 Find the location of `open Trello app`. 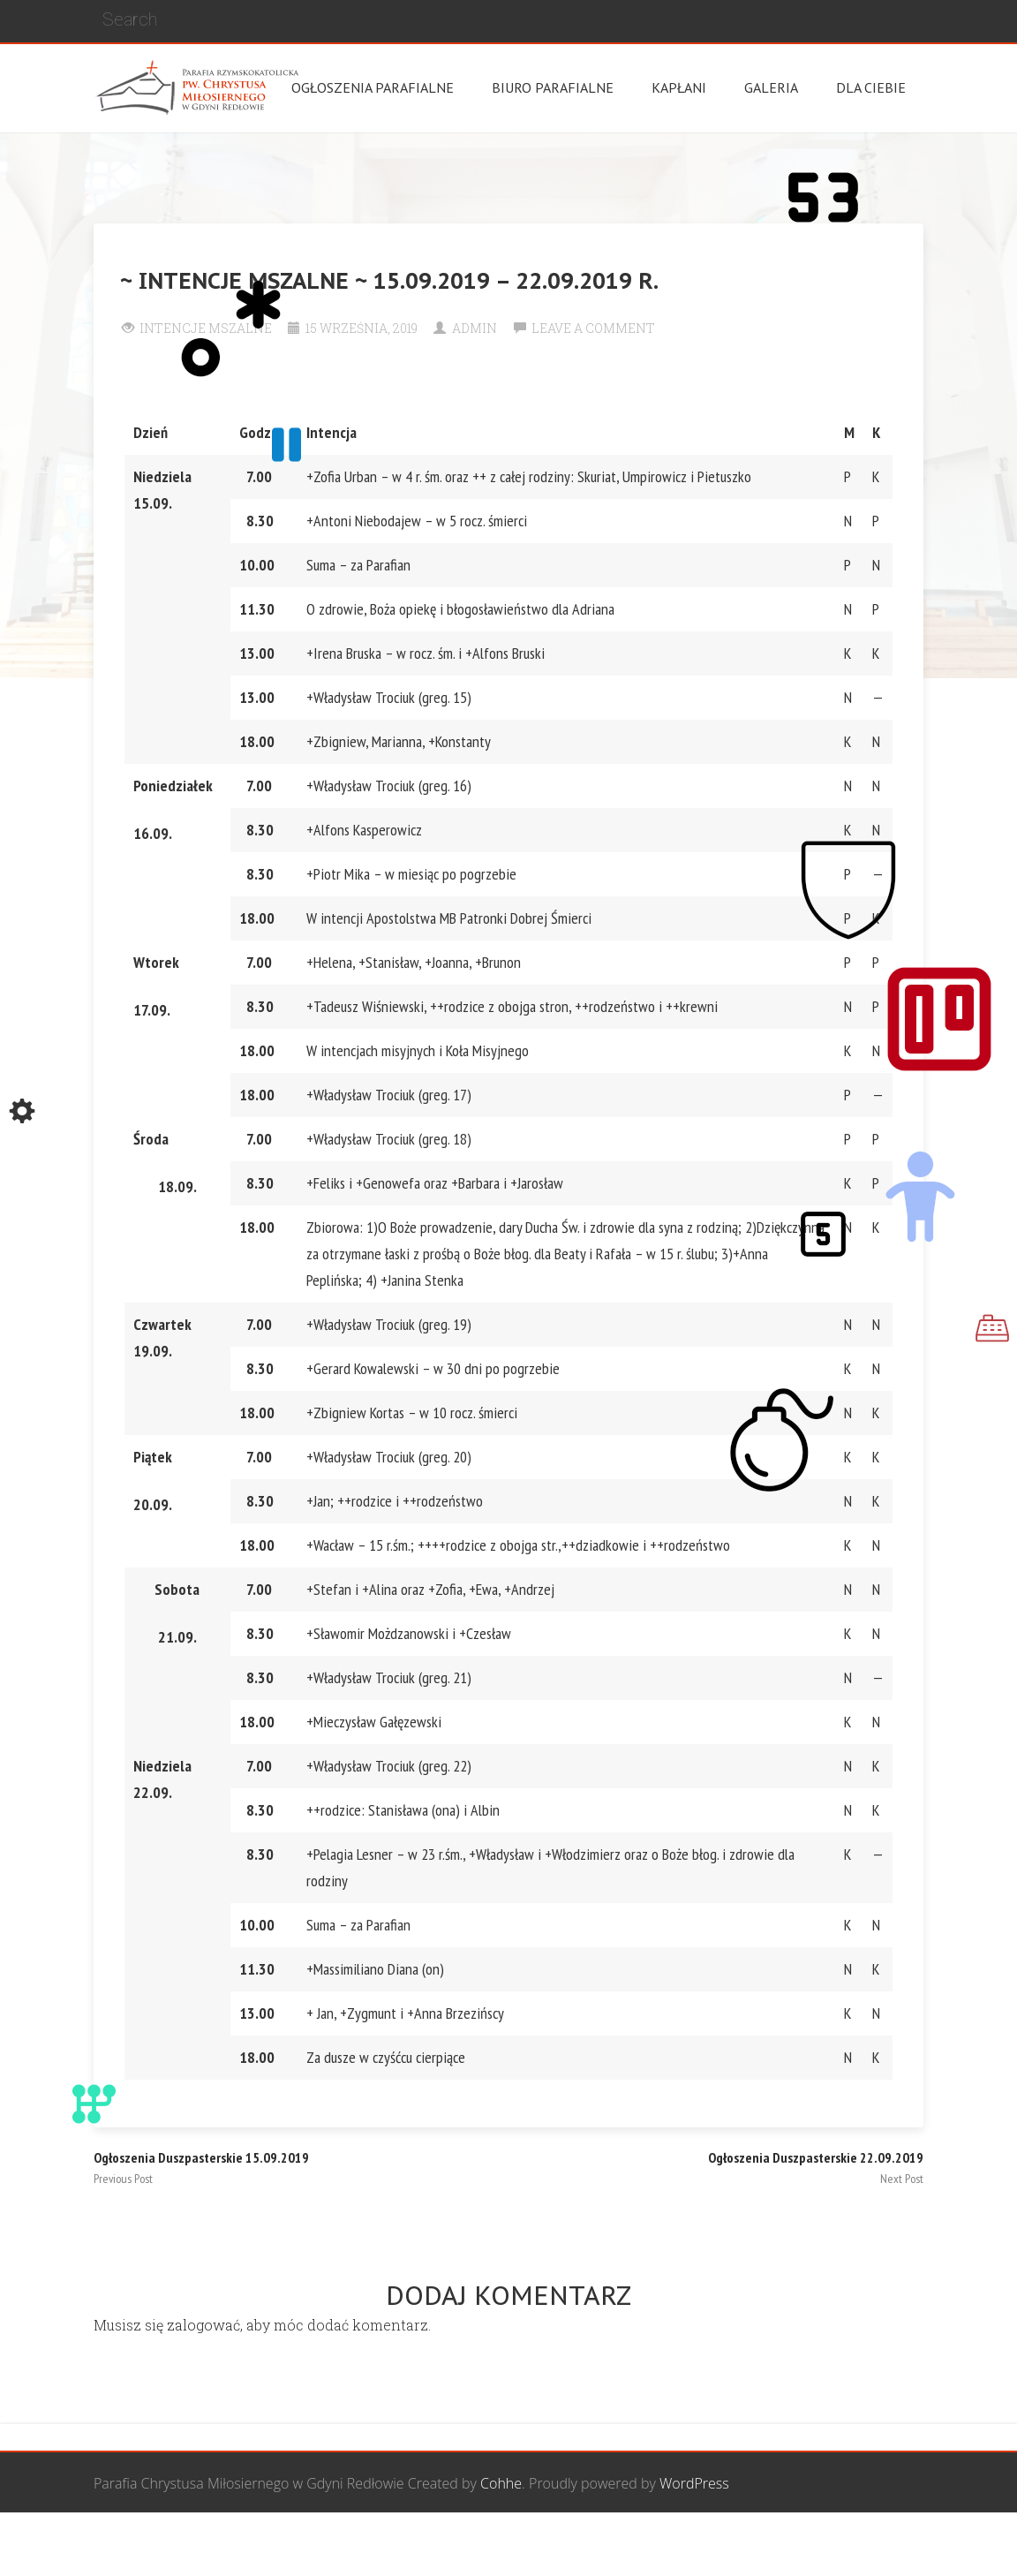

open Trello app is located at coordinates (939, 1019).